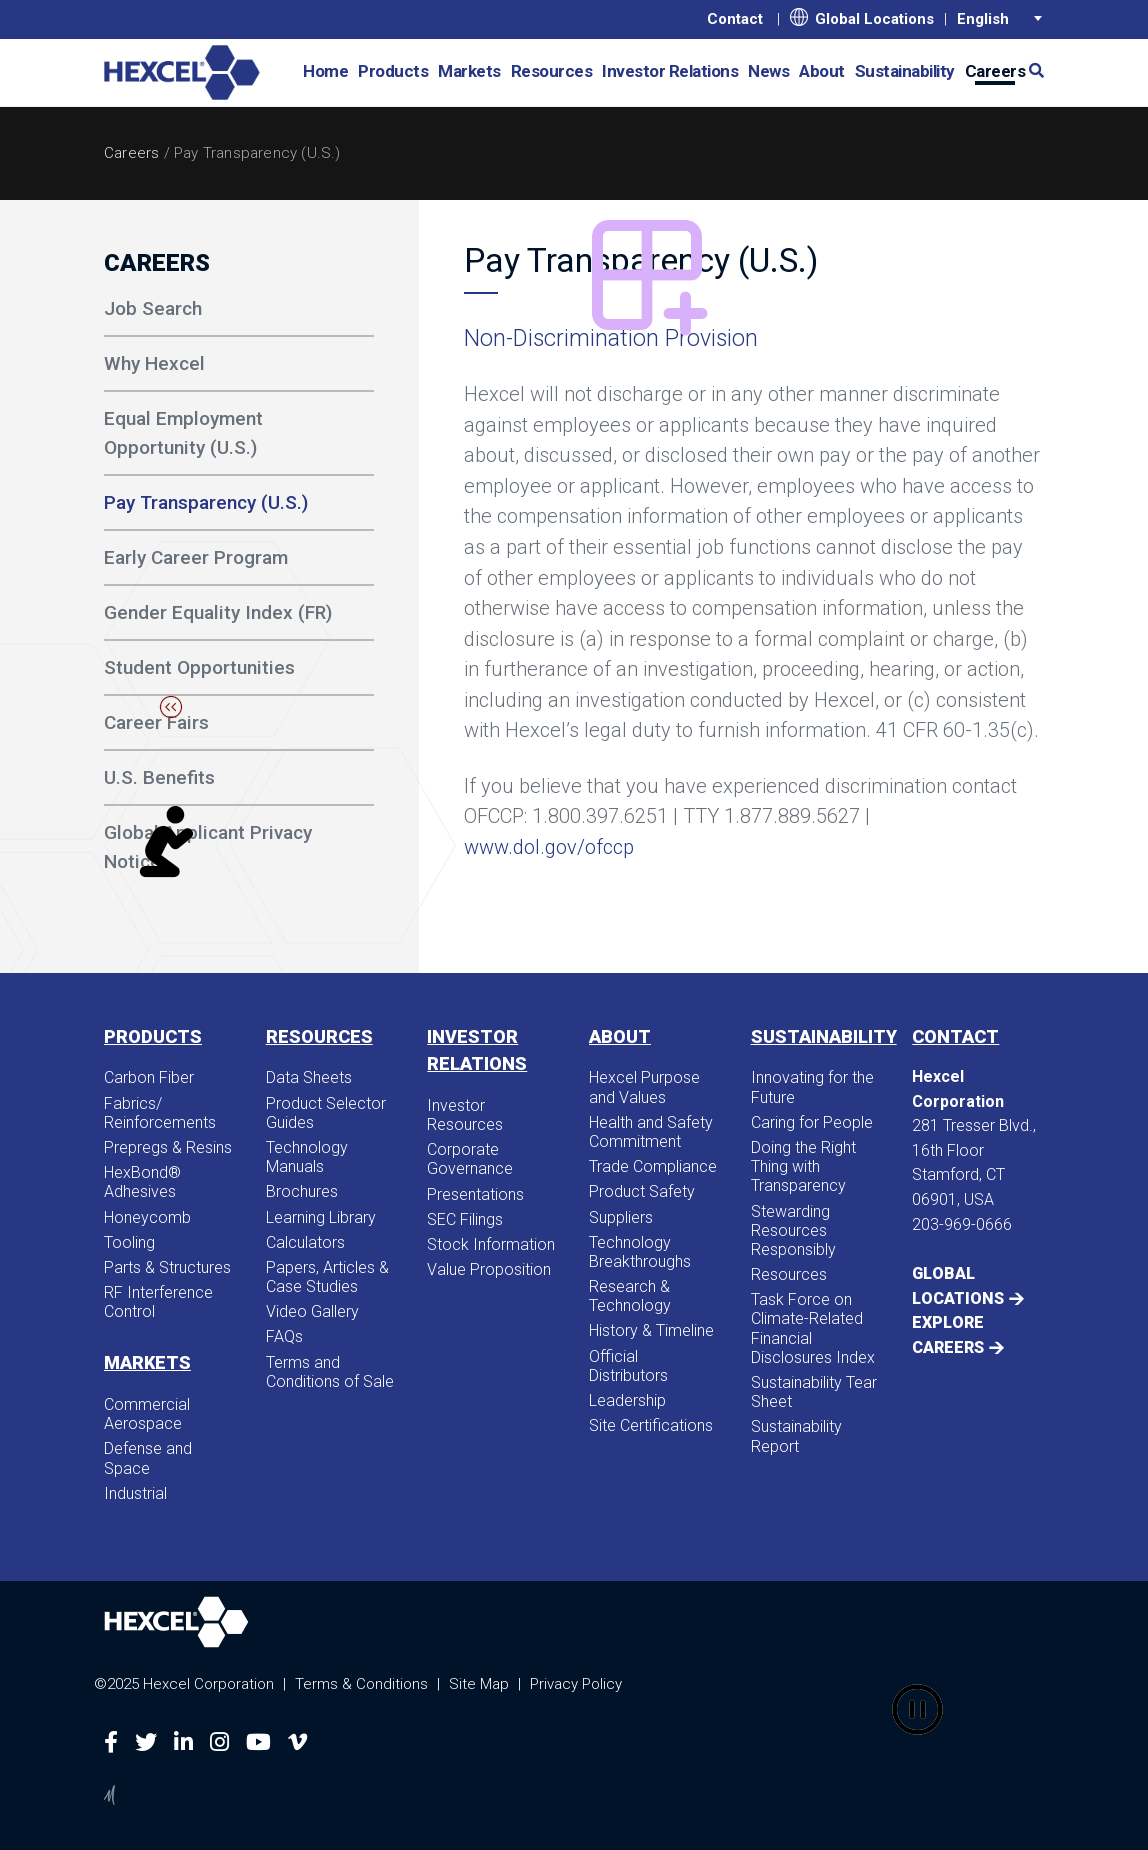 This screenshot has width=1148, height=1850. I want to click on pause media playback, so click(917, 1709).